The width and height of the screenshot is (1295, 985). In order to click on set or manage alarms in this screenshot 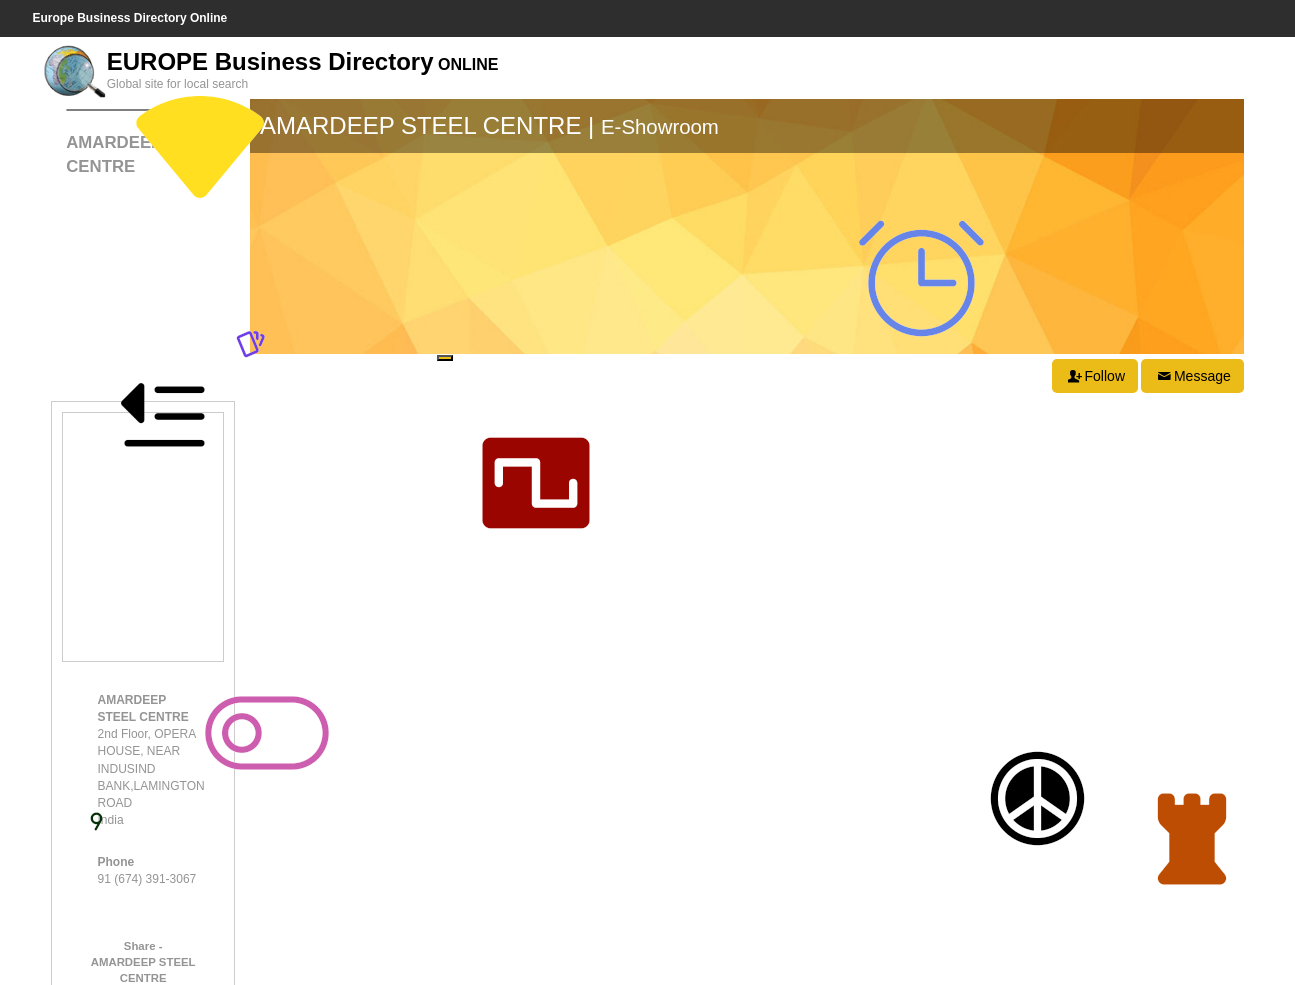, I will do `click(921, 278)`.